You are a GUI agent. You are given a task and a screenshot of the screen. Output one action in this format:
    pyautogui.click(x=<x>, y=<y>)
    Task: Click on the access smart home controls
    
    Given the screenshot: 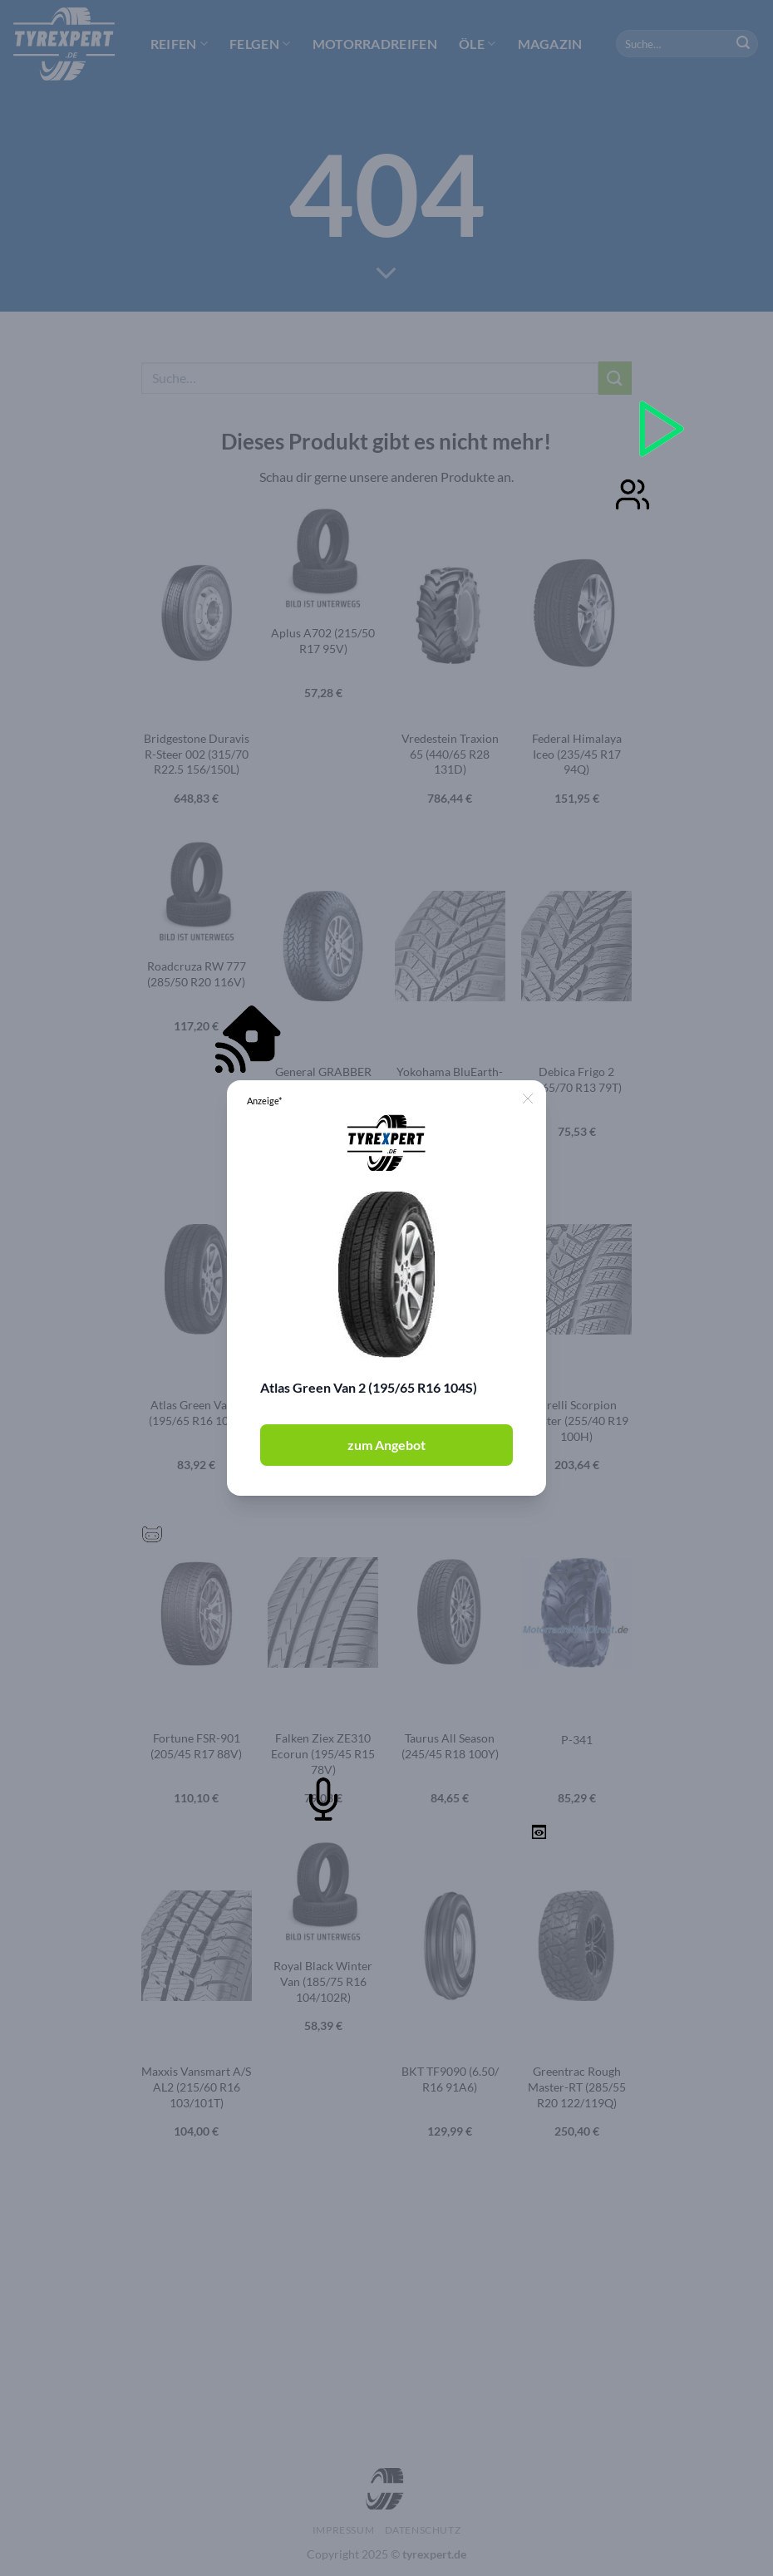 What is the action you would take?
    pyautogui.click(x=249, y=1038)
    